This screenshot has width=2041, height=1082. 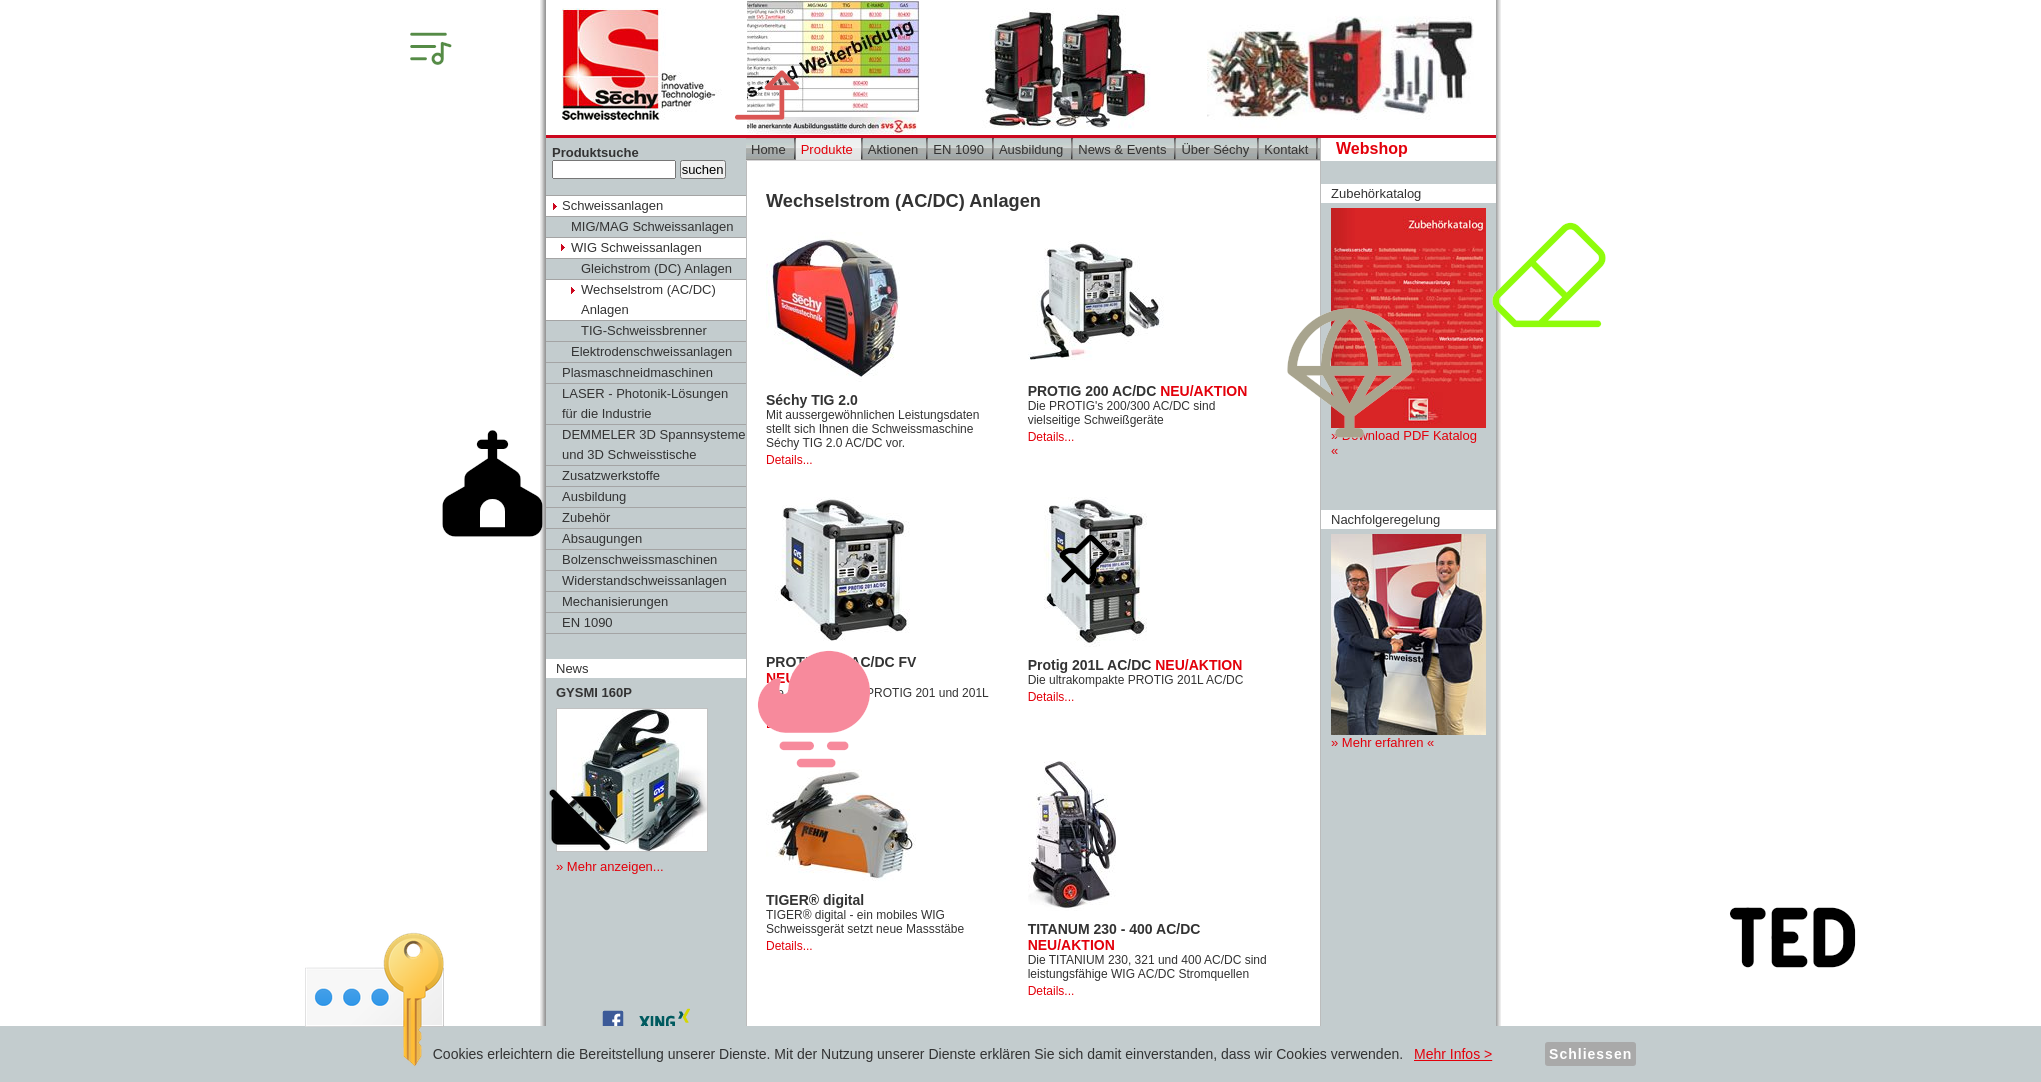 What do you see at coordinates (374, 998) in the screenshot?
I see `manage saved passwords and login credentials` at bounding box center [374, 998].